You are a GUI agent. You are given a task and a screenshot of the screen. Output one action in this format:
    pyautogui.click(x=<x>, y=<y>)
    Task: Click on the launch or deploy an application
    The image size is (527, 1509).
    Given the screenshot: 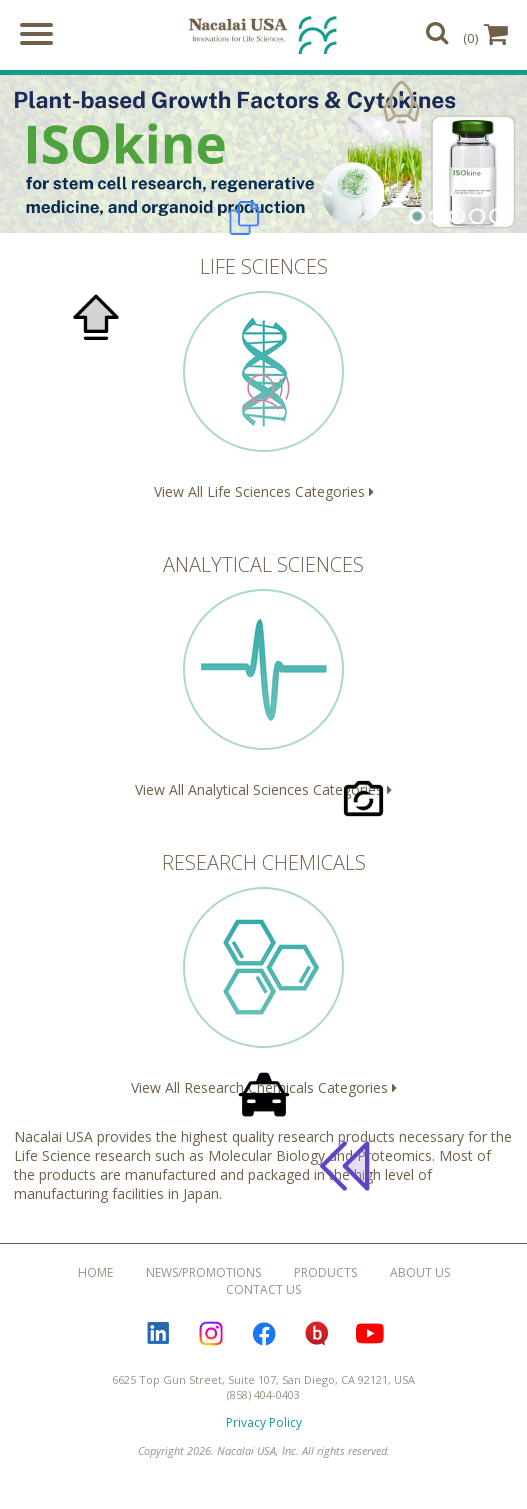 What is the action you would take?
    pyautogui.click(x=401, y=103)
    